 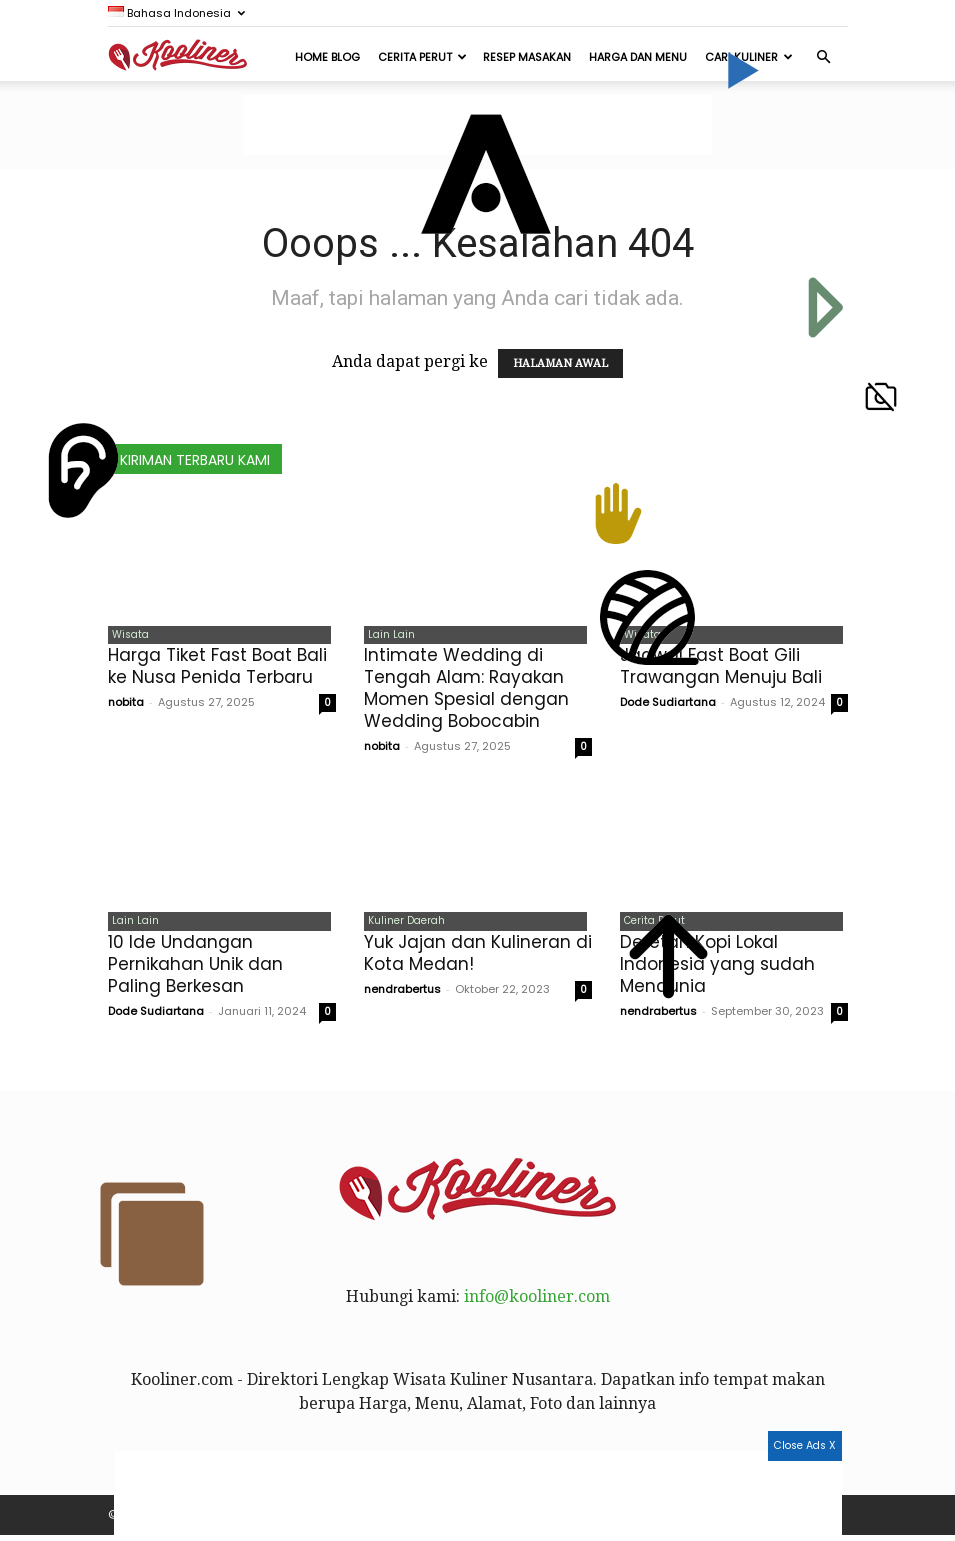 What do you see at coordinates (486, 174) in the screenshot?
I see `ionic appflow logo` at bounding box center [486, 174].